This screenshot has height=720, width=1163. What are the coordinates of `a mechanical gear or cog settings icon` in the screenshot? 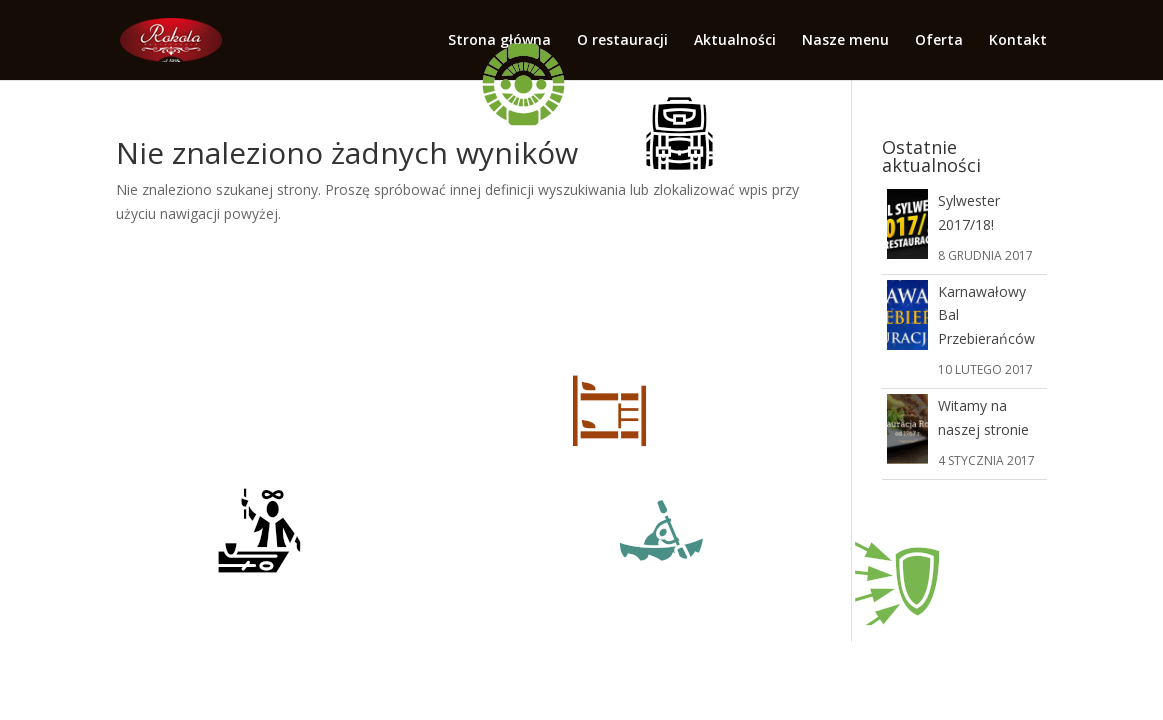 It's located at (523, 84).